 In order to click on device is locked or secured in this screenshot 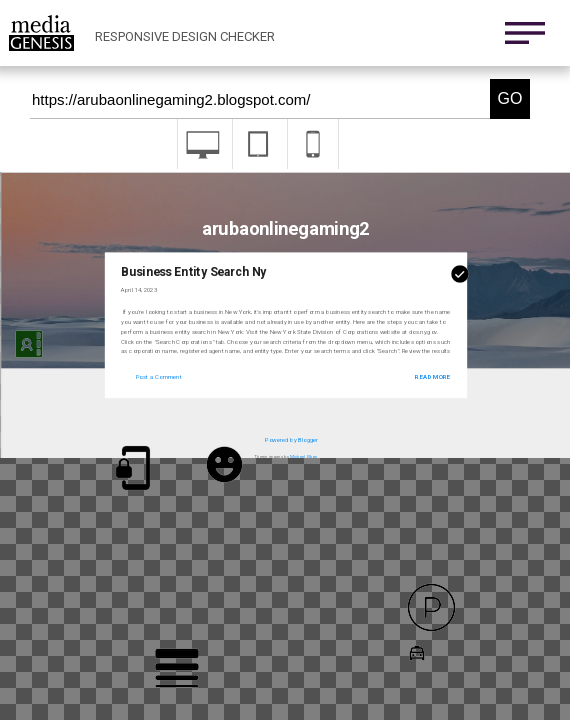, I will do `click(132, 468)`.